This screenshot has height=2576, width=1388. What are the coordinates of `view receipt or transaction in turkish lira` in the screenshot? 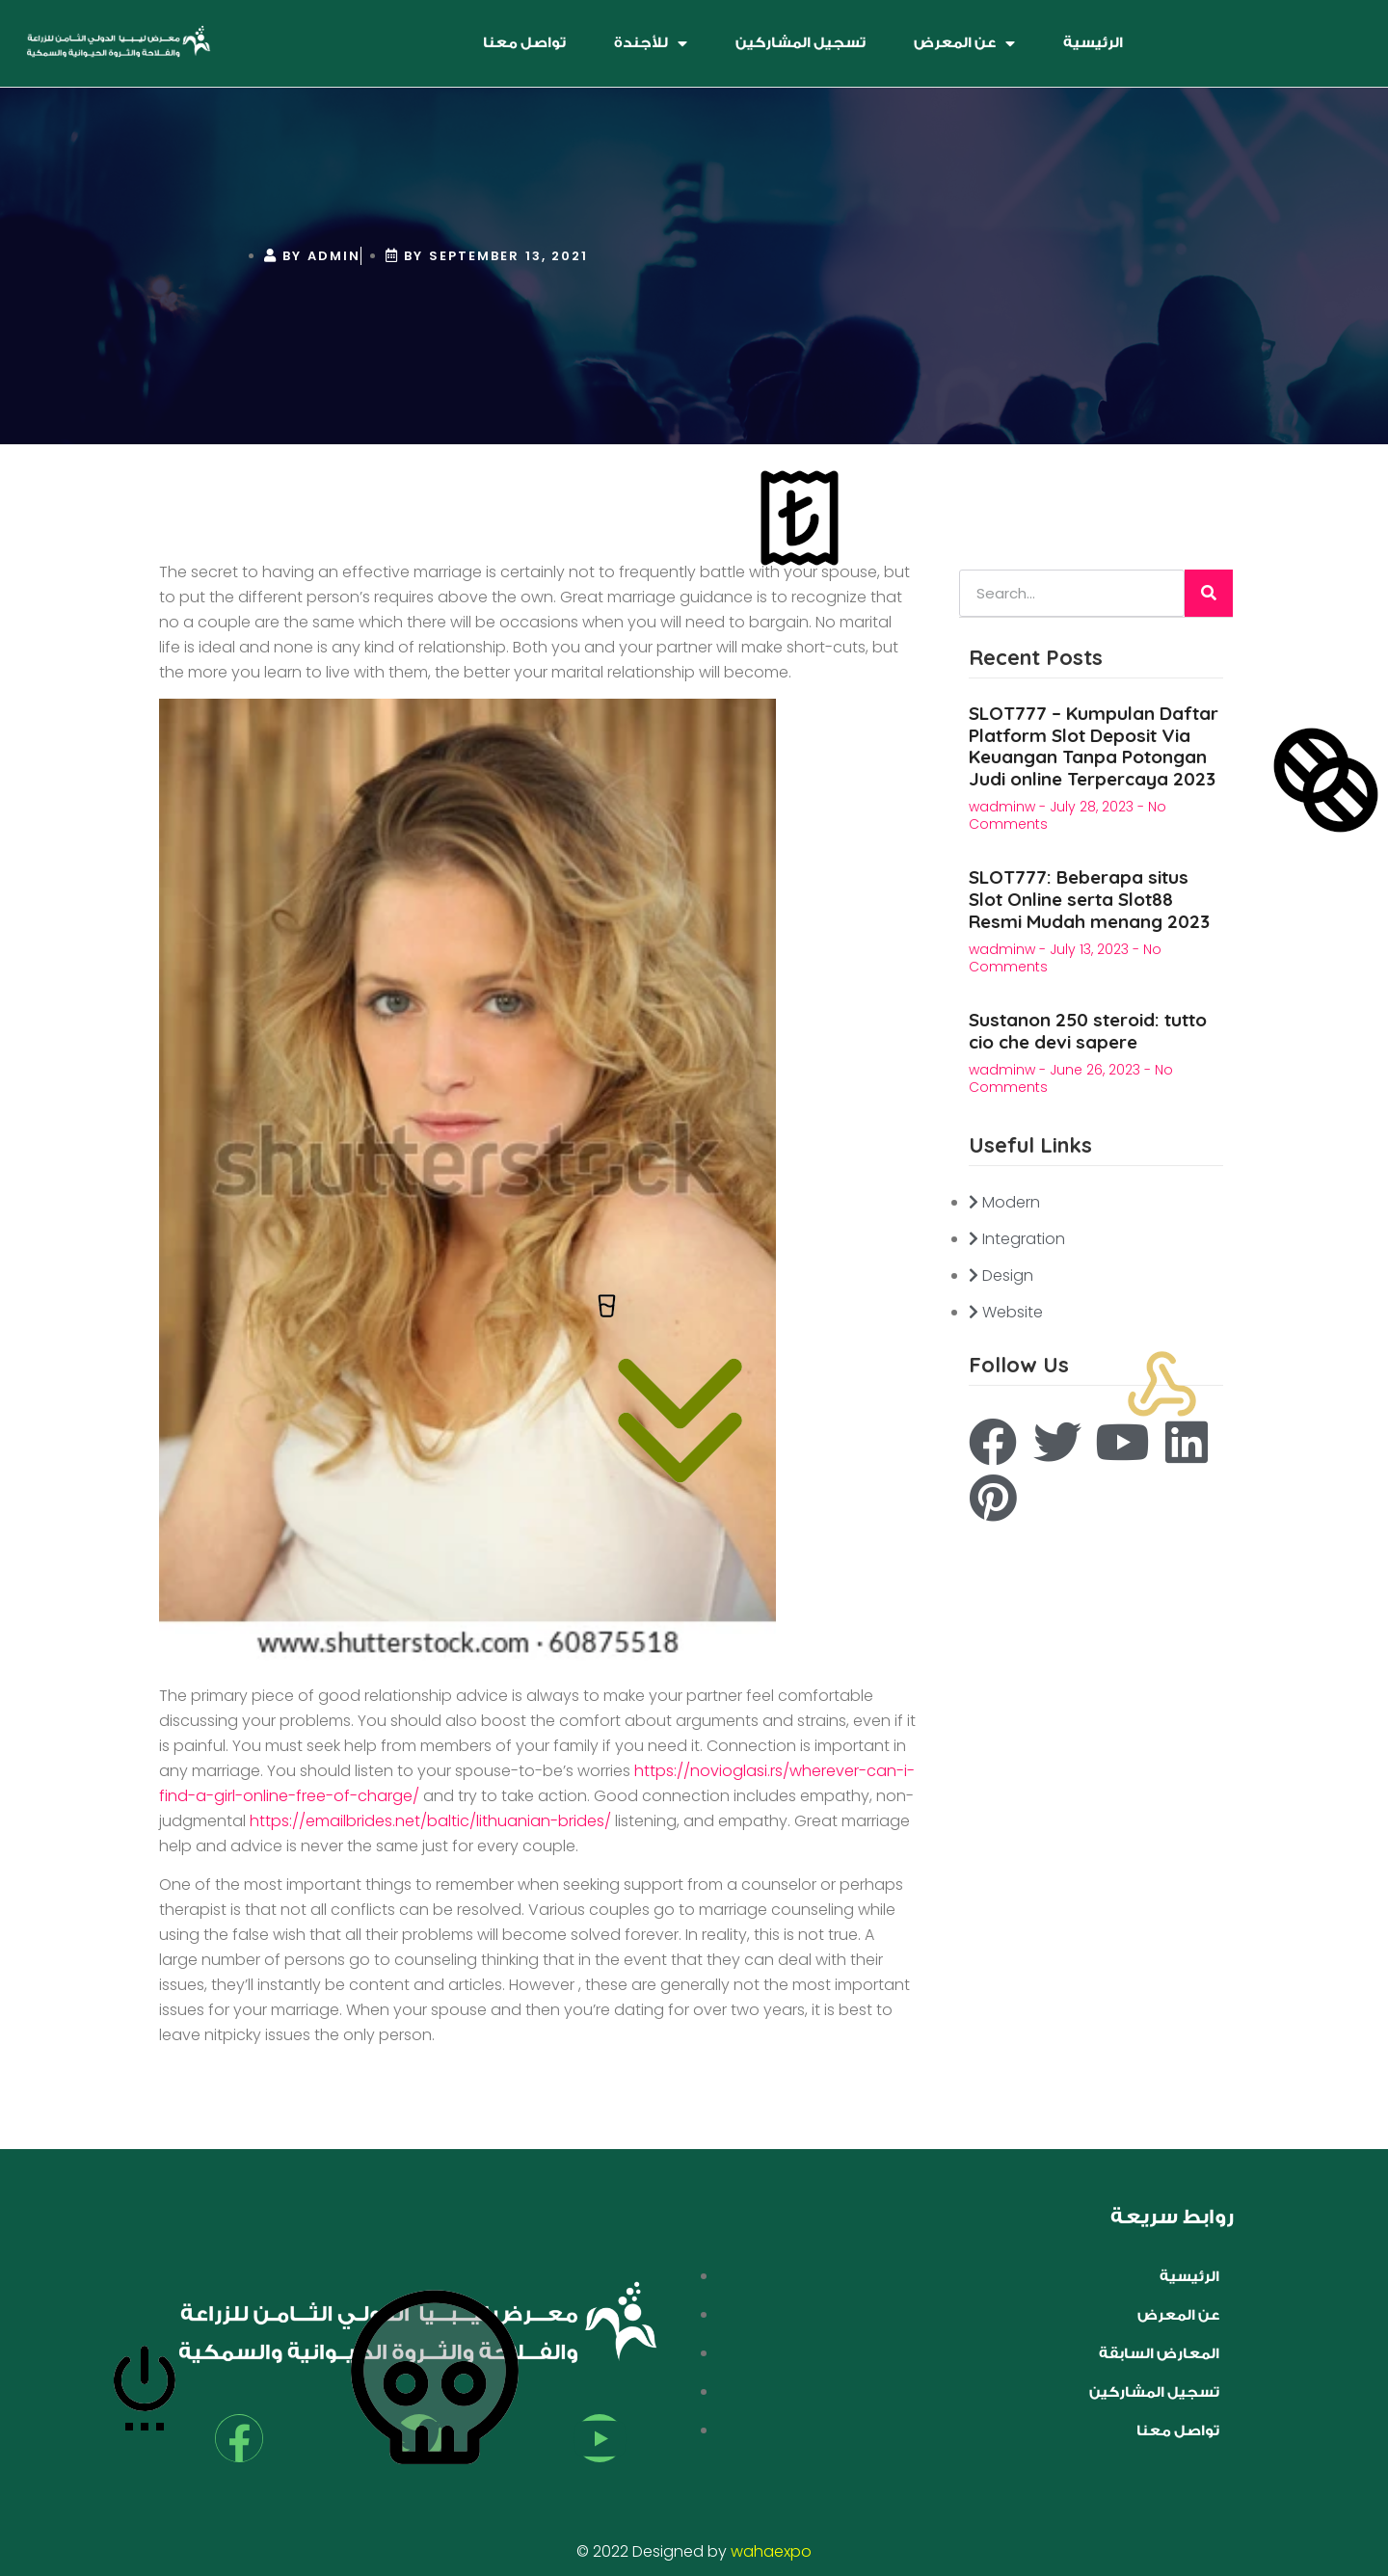 It's located at (799, 518).